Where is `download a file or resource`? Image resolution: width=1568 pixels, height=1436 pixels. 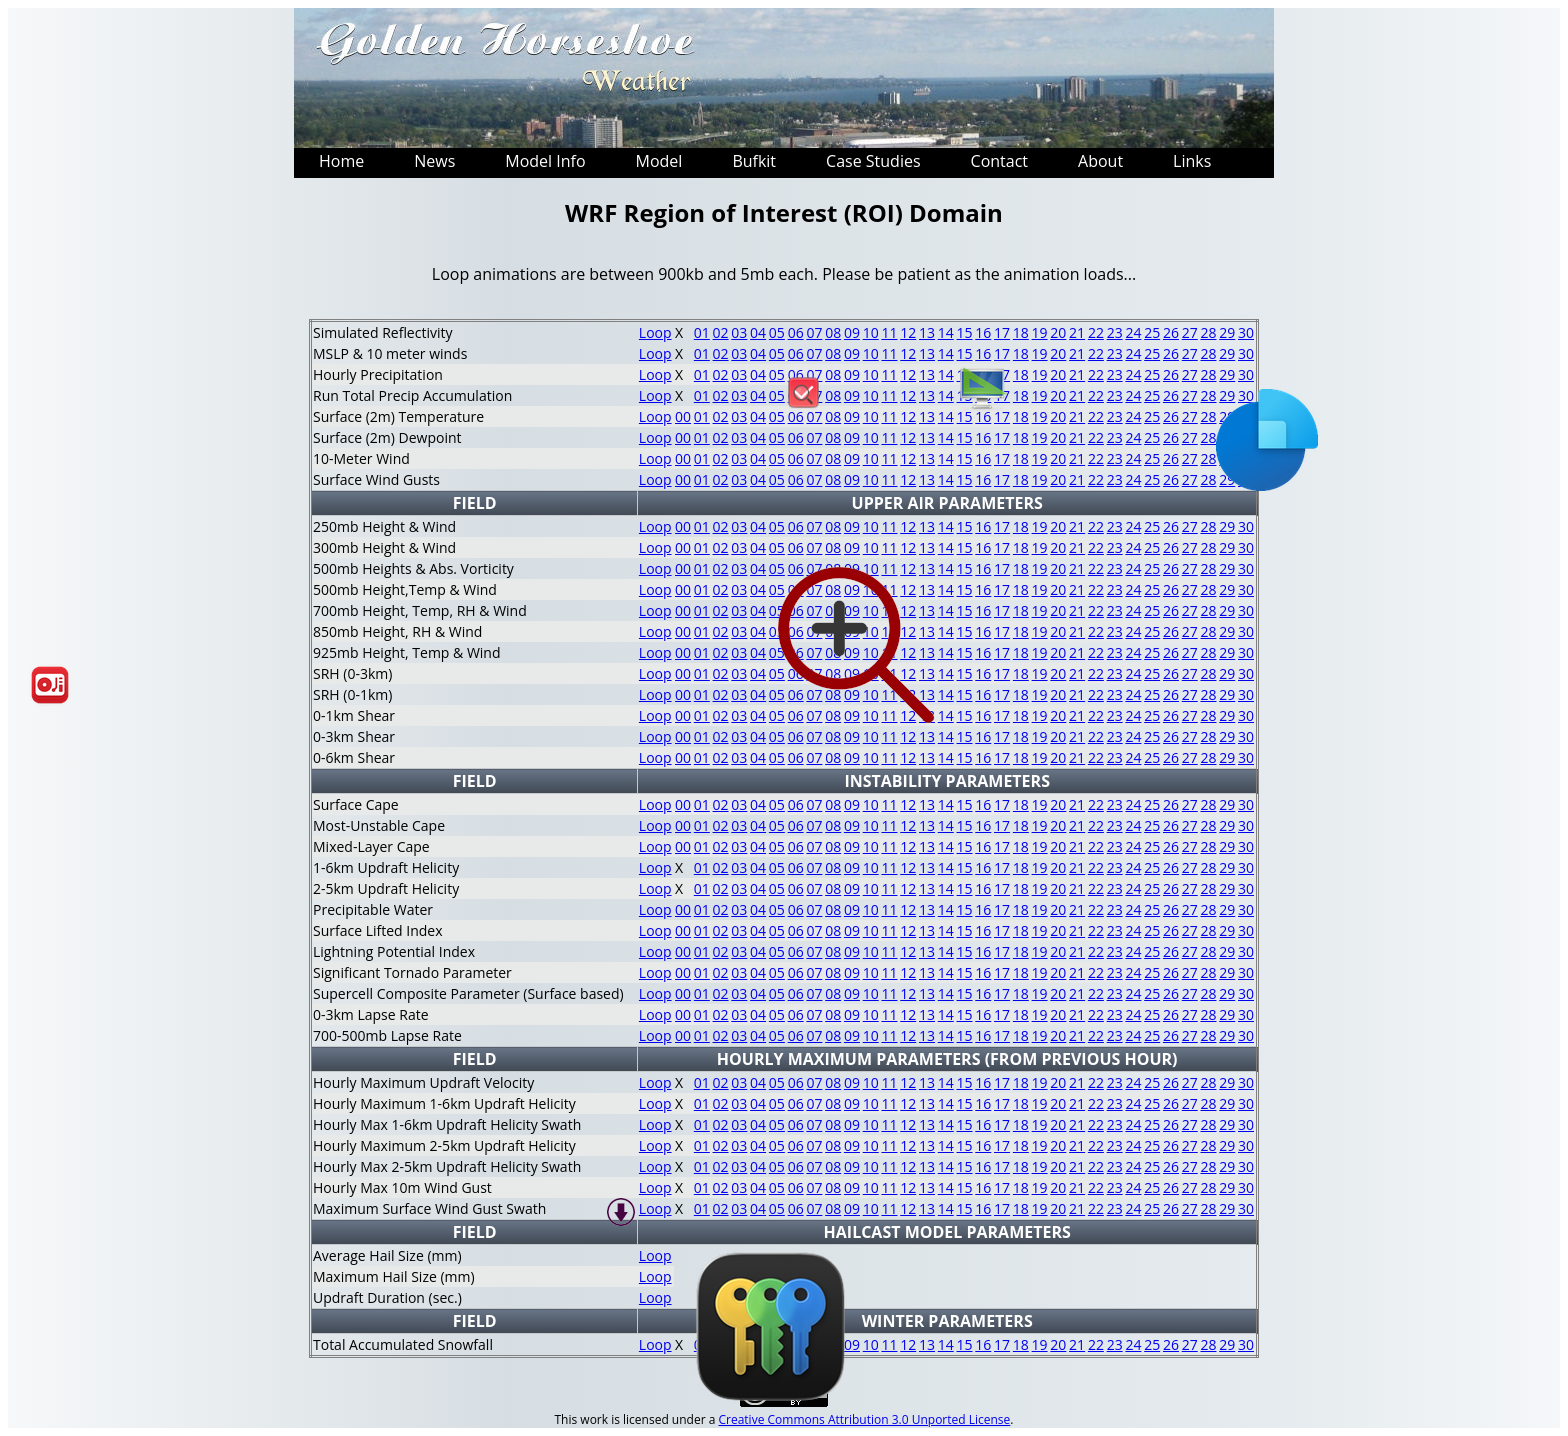 download a file or resource is located at coordinates (621, 1212).